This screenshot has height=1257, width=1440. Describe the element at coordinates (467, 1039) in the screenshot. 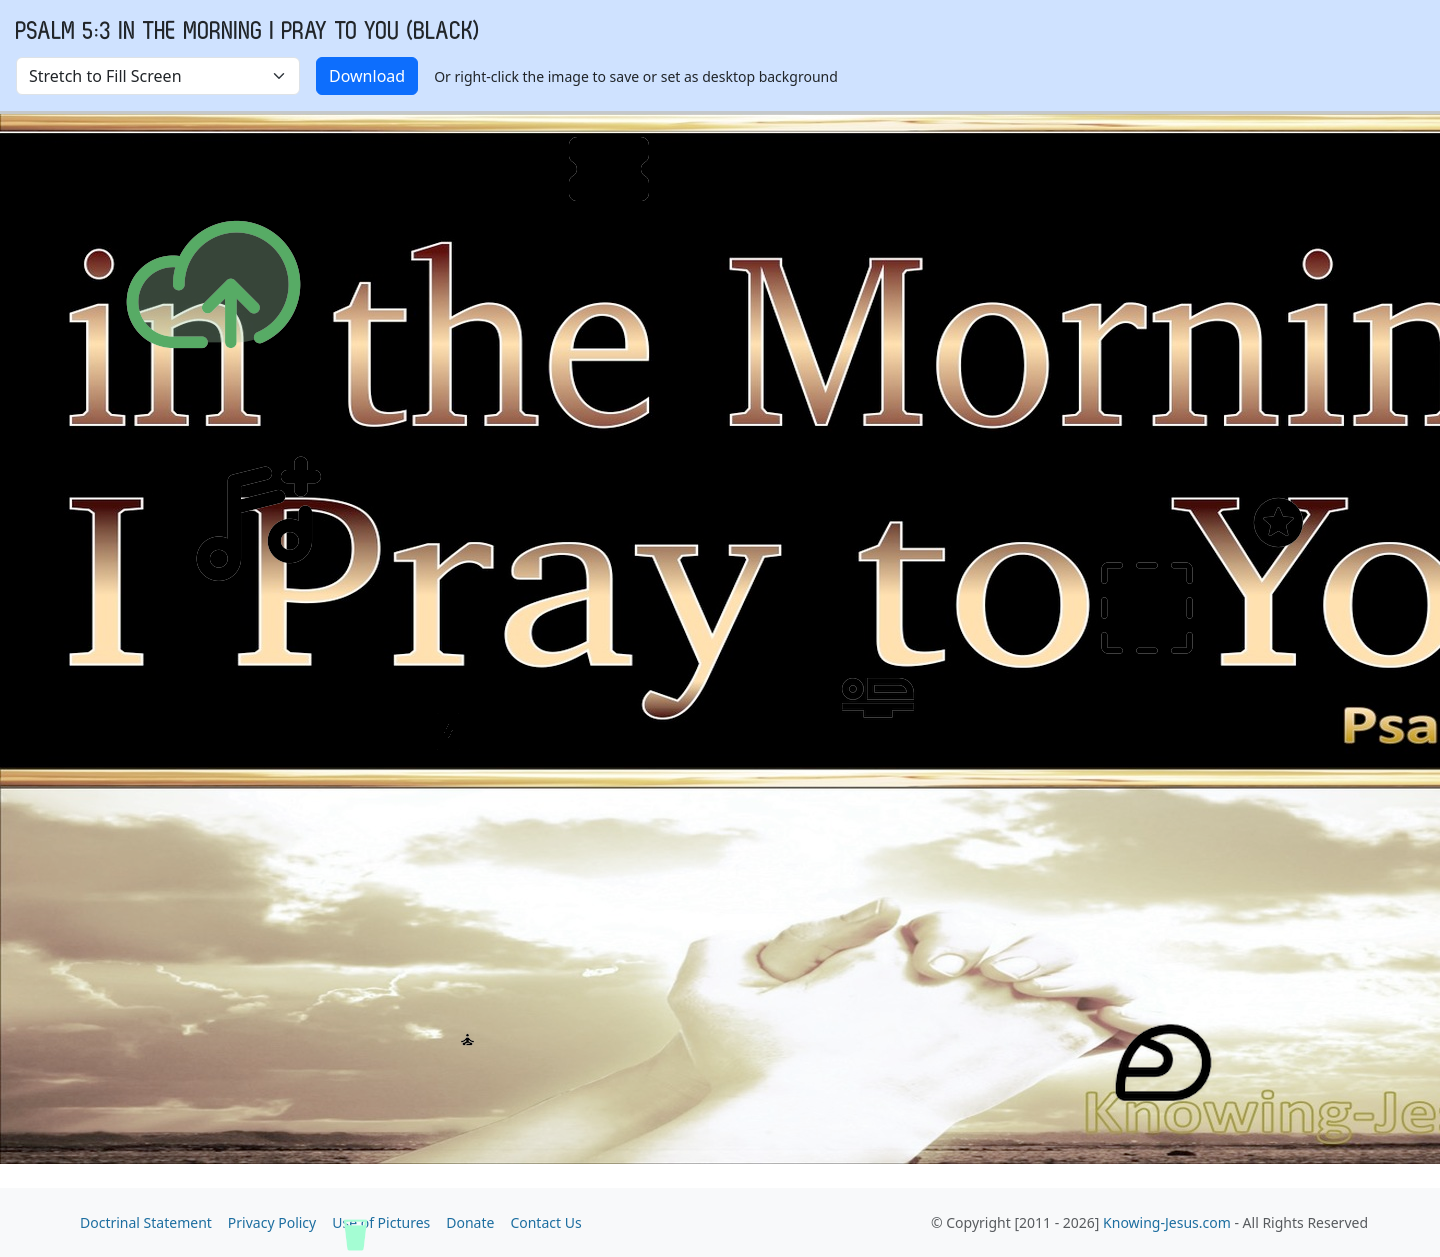

I see `access meditation or mindfulness features` at that location.